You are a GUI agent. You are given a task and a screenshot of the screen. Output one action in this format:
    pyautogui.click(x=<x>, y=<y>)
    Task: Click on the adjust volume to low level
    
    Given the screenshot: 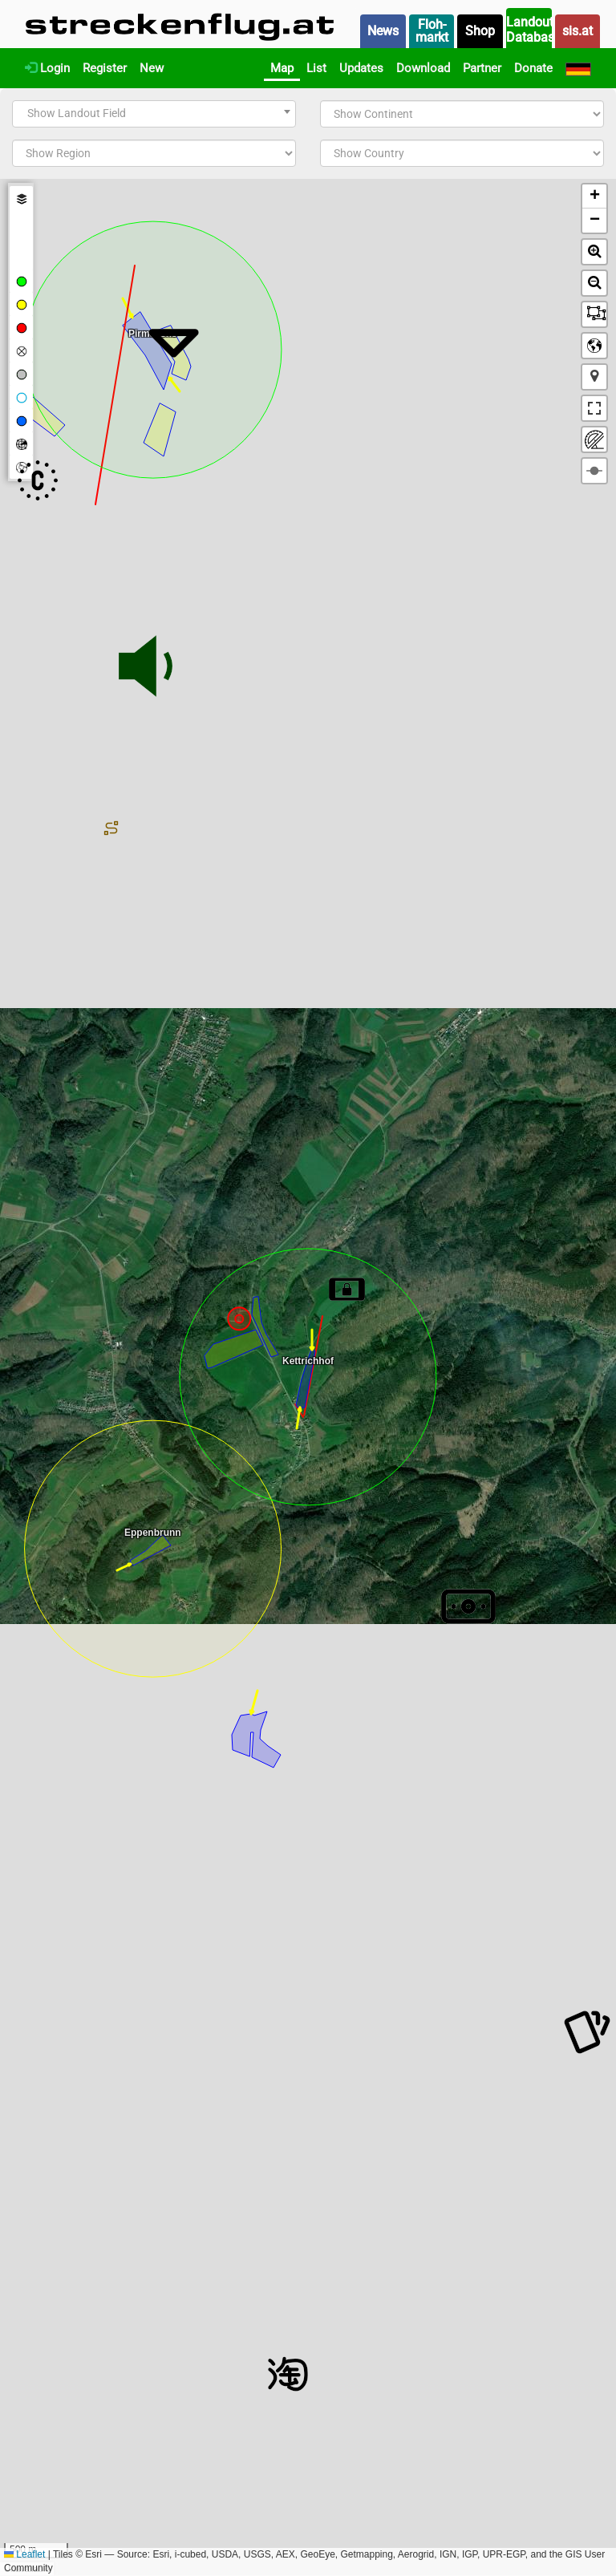 What is the action you would take?
    pyautogui.click(x=145, y=666)
    